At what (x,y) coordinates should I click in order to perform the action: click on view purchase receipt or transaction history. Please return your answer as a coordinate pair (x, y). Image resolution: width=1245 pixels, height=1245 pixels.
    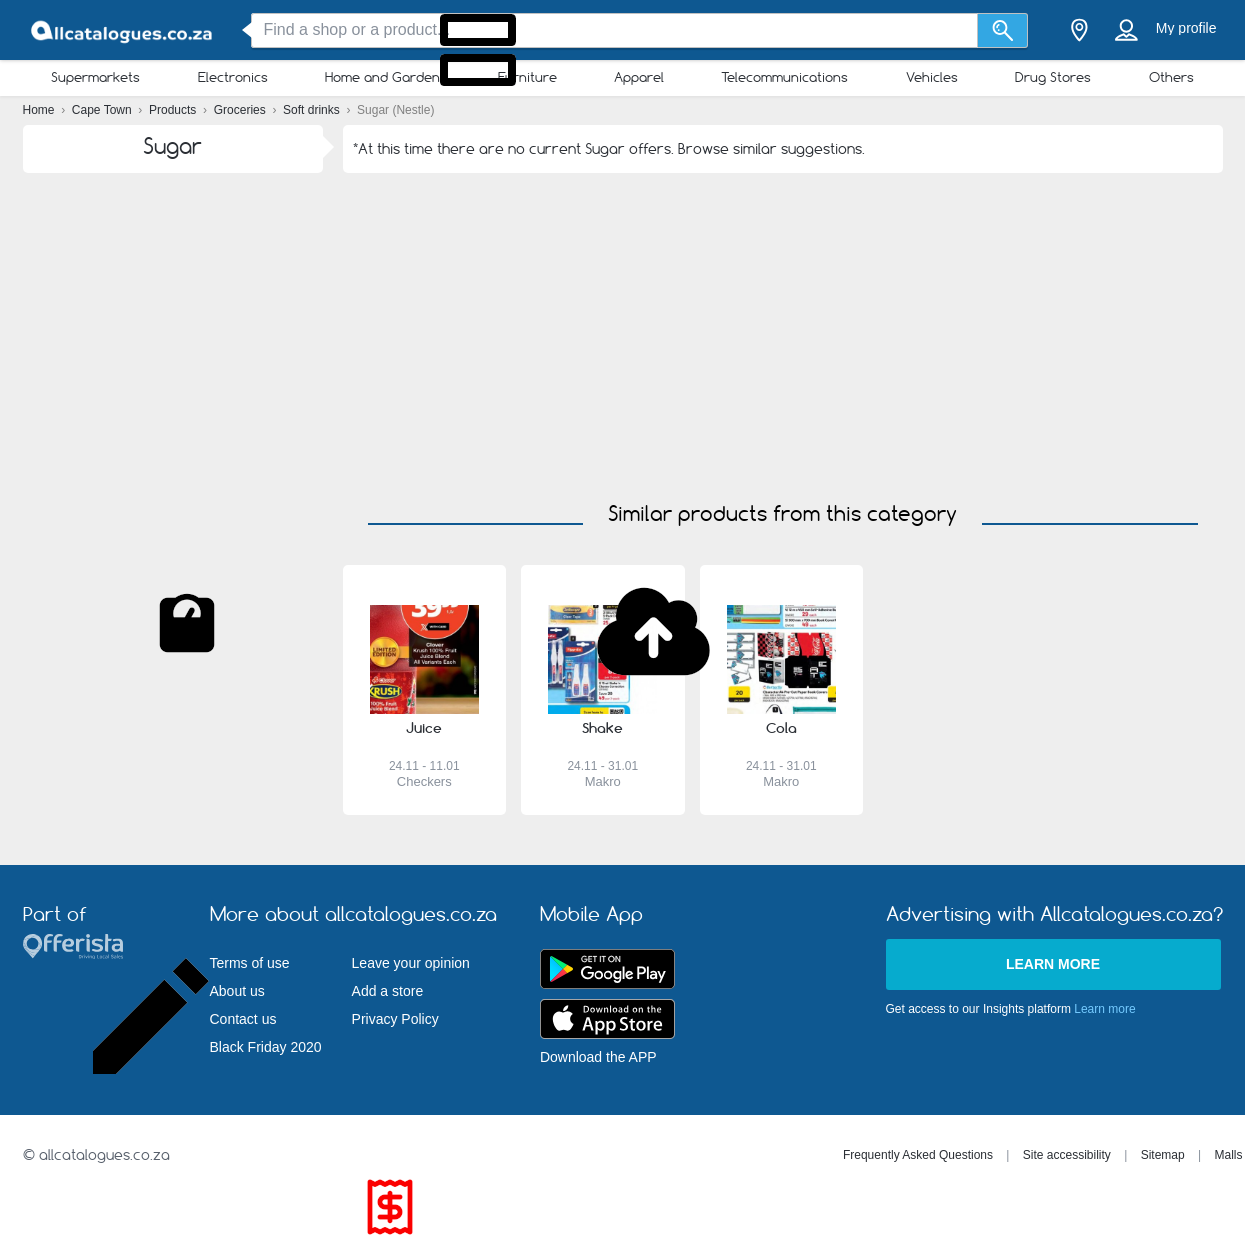
    Looking at the image, I should click on (390, 1207).